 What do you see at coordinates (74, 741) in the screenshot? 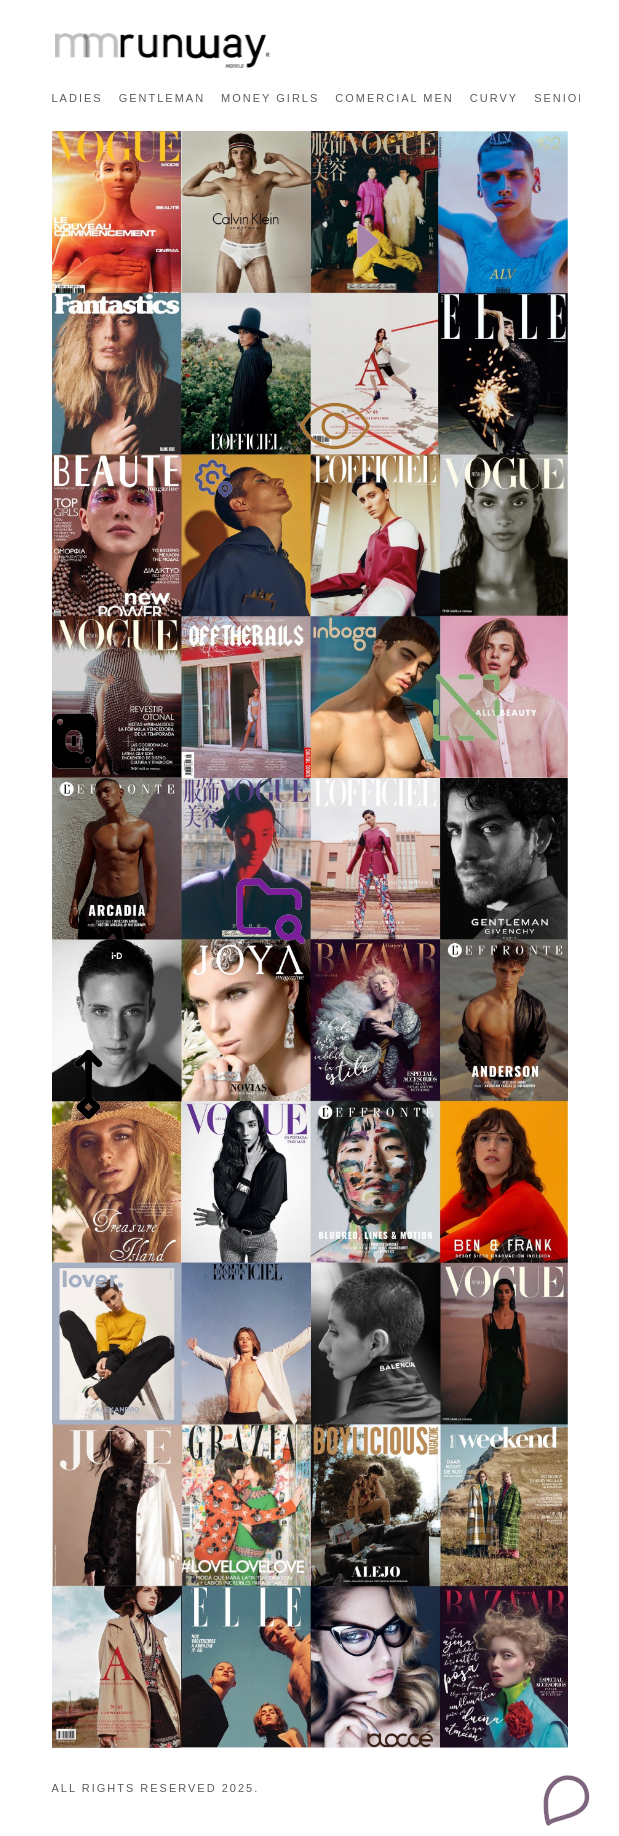
I see `queen playing card in a card game app` at bounding box center [74, 741].